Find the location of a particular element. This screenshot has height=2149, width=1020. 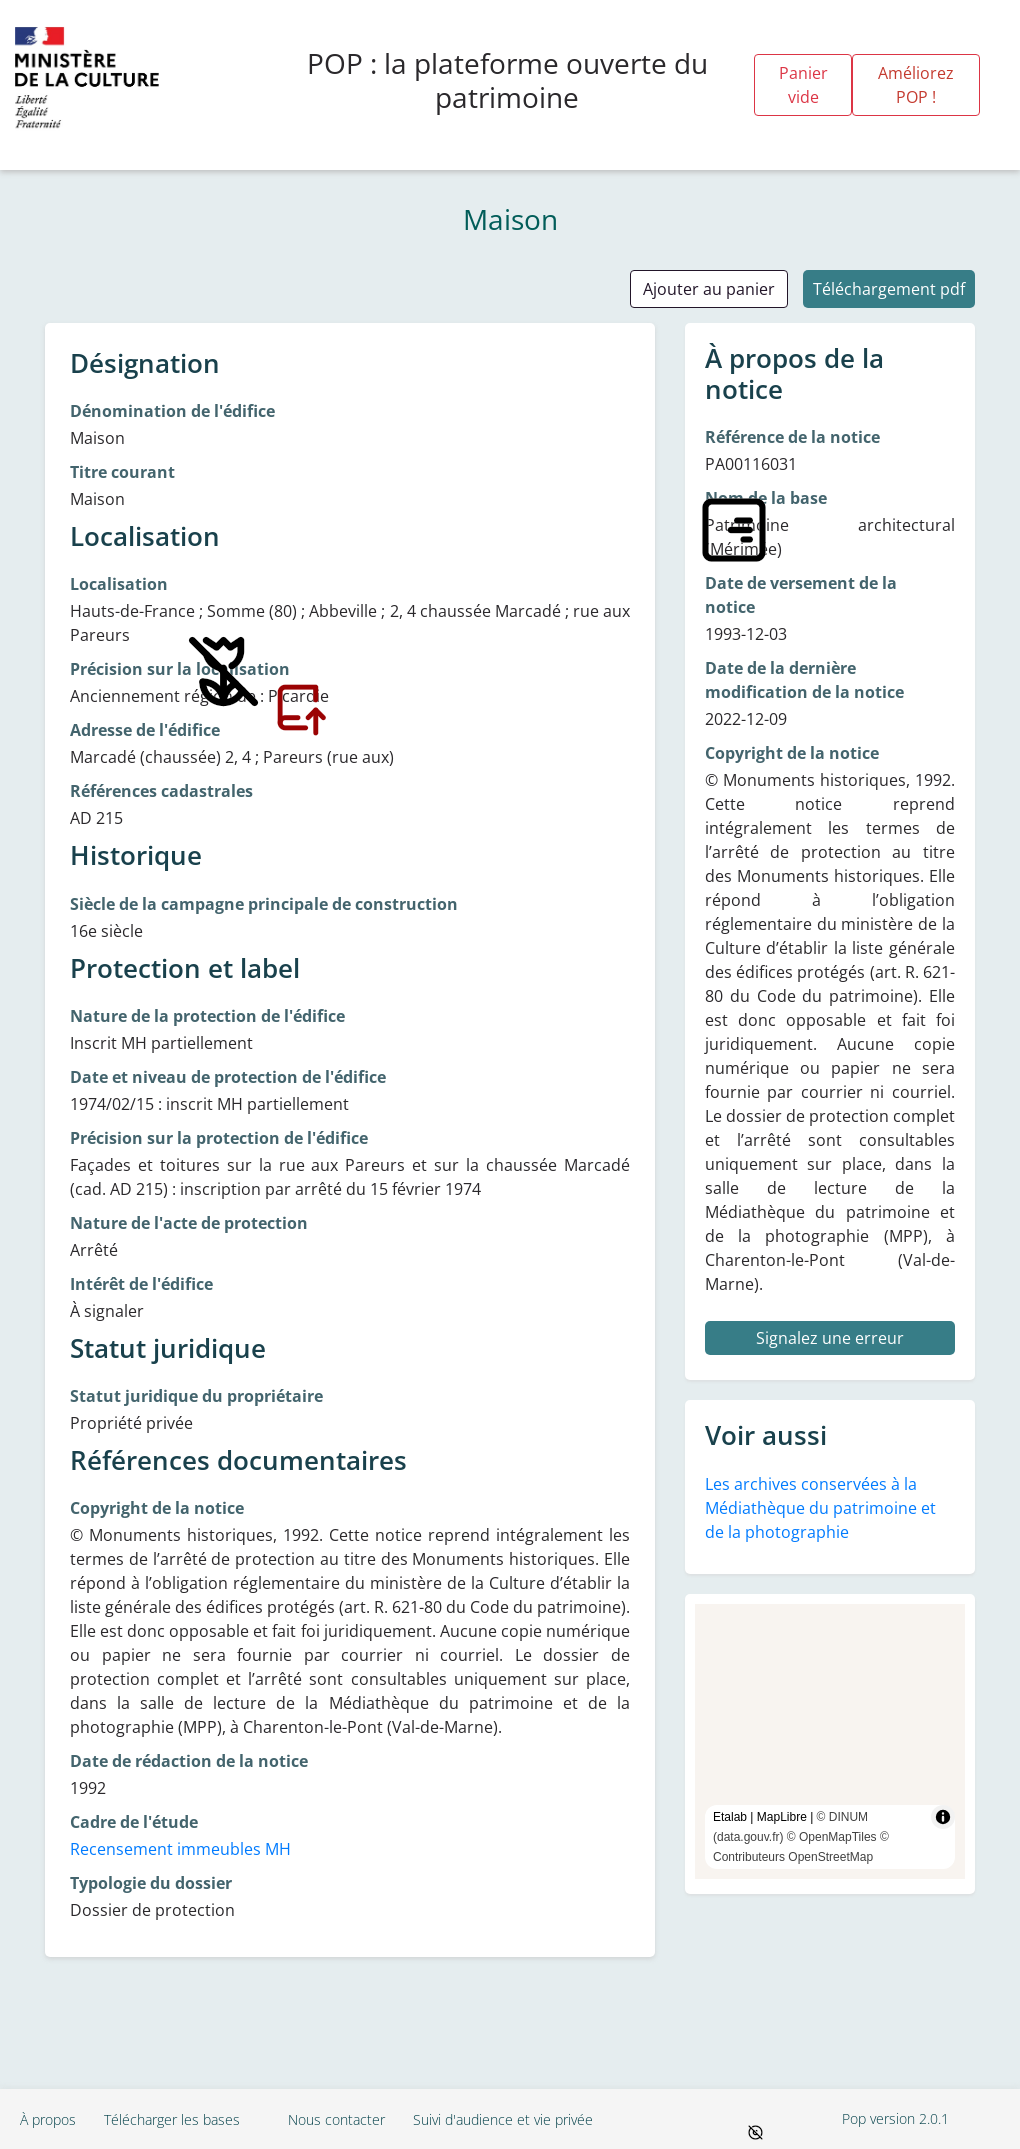

indicates content is not copyrighted is located at coordinates (755, 2132).